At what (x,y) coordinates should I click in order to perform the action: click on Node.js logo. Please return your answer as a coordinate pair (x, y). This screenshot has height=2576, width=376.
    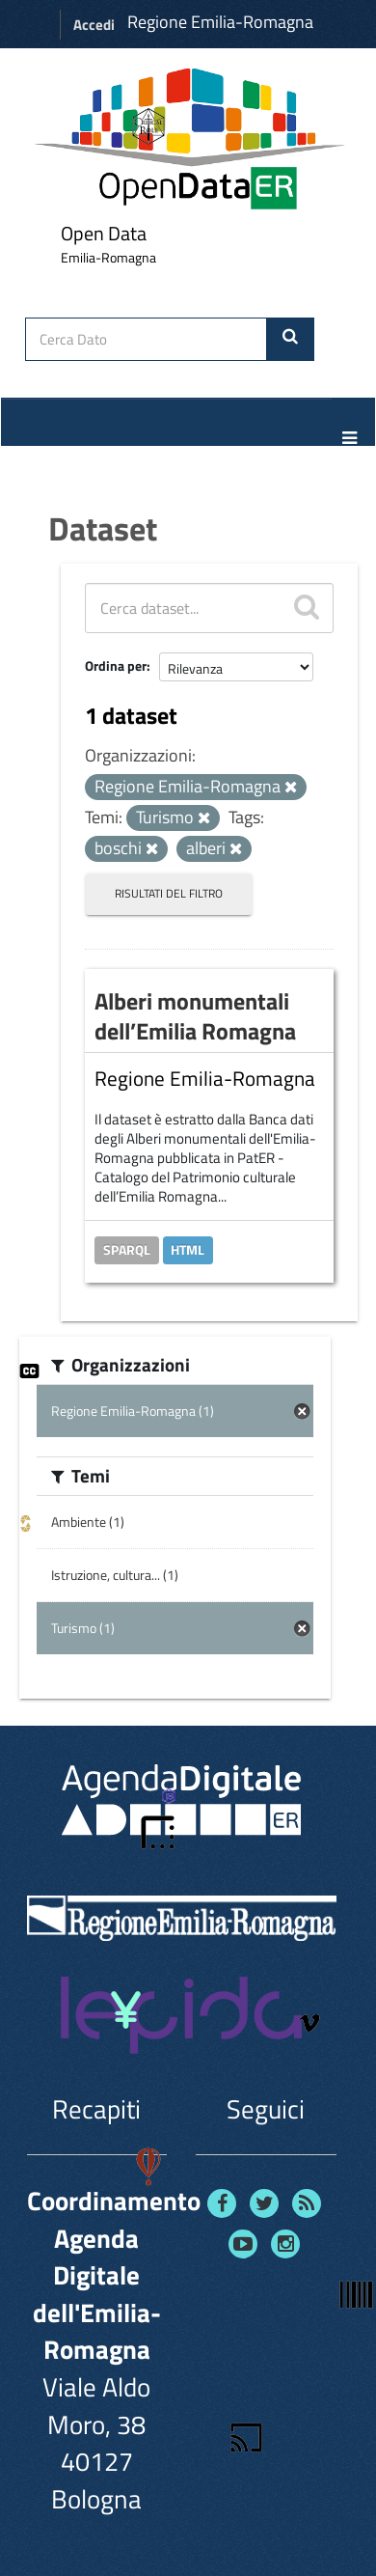
    Looking at the image, I should click on (169, 1796).